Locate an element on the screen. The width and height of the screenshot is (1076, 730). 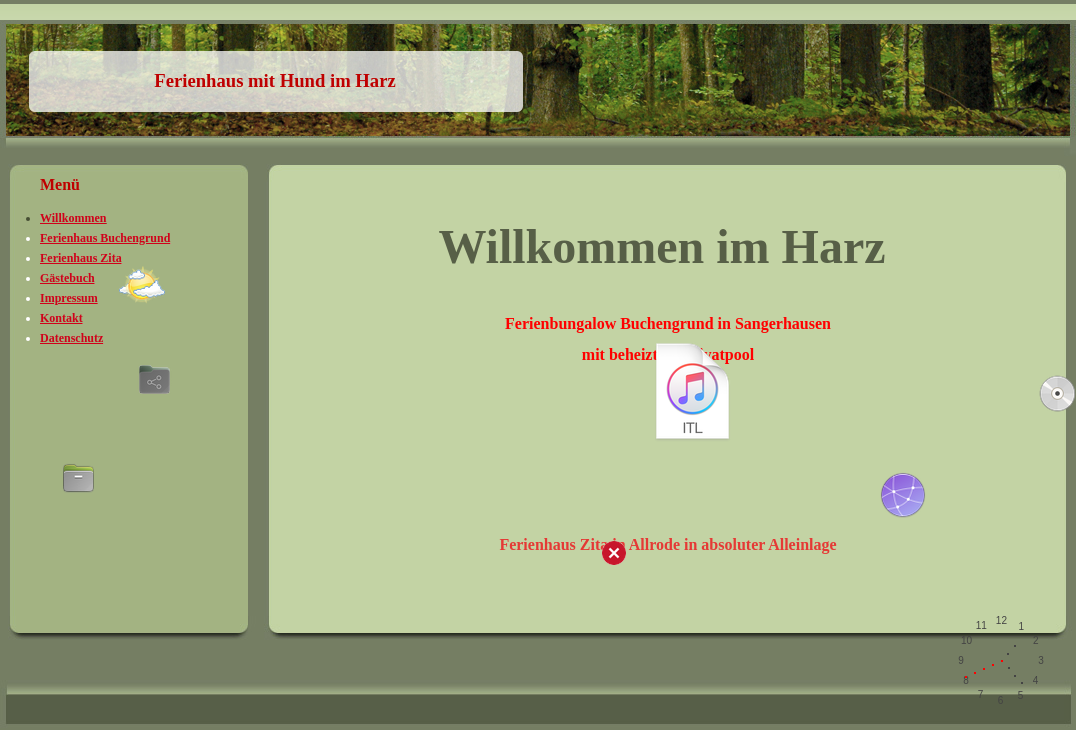
open your public shared folder is located at coordinates (154, 379).